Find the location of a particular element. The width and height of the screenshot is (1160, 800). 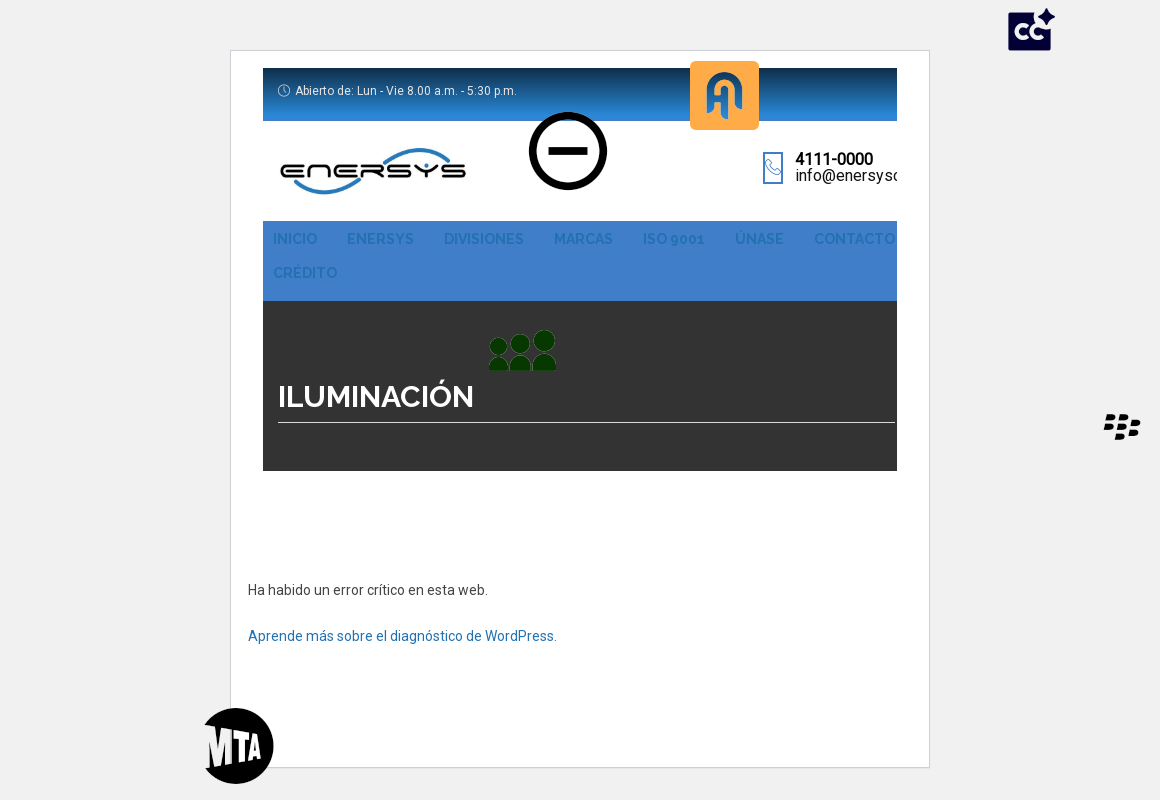

enable AI-generated closed captions is located at coordinates (1029, 31).